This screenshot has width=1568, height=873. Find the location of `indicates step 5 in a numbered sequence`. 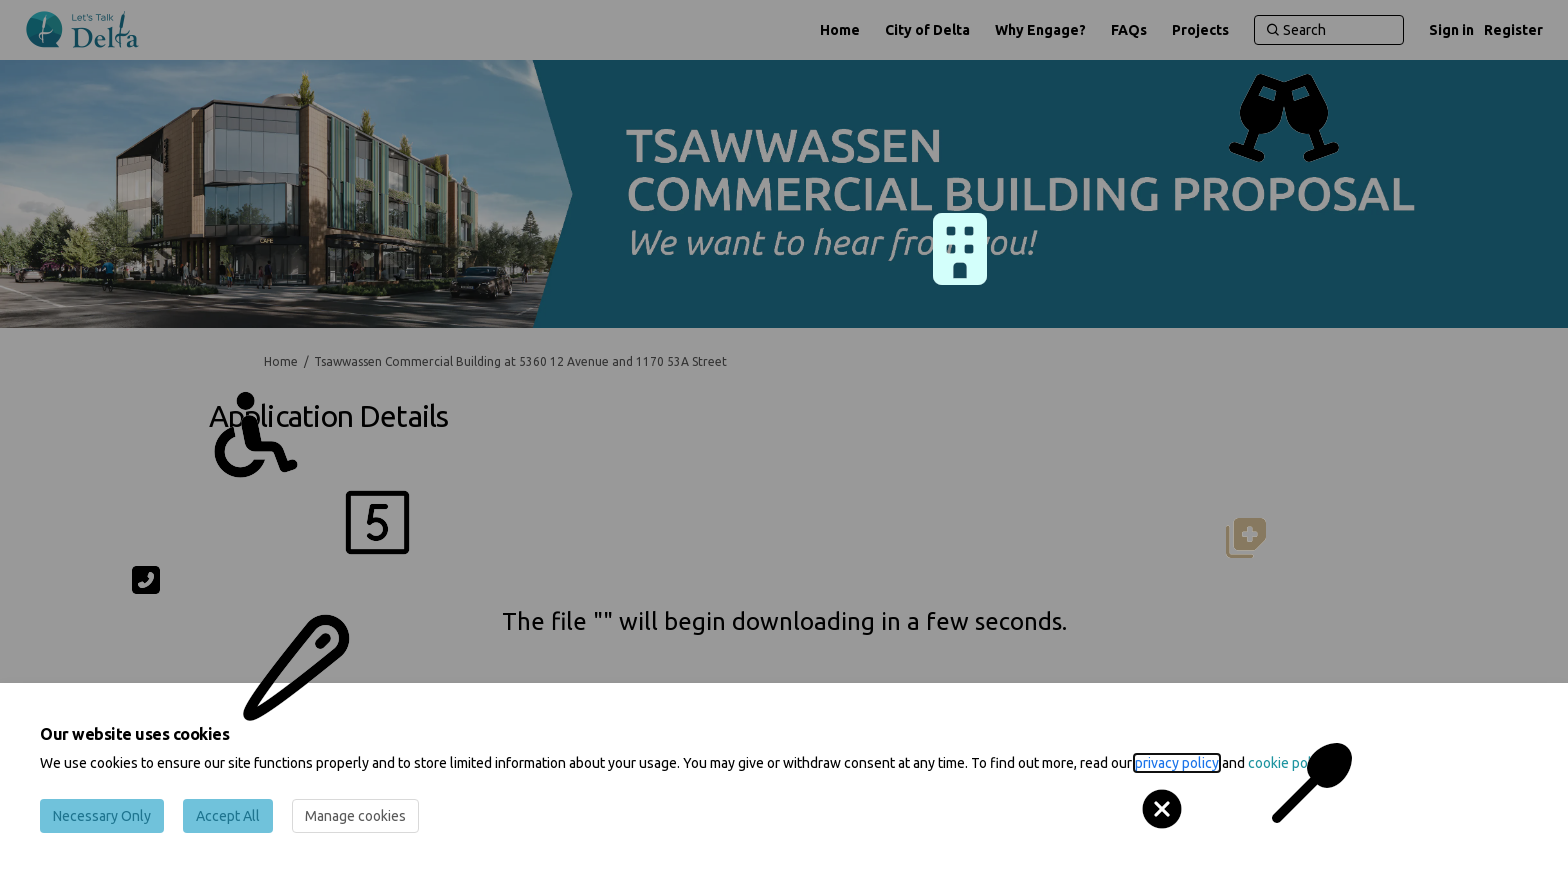

indicates step 5 in a numbered sequence is located at coordinates (377, 522).